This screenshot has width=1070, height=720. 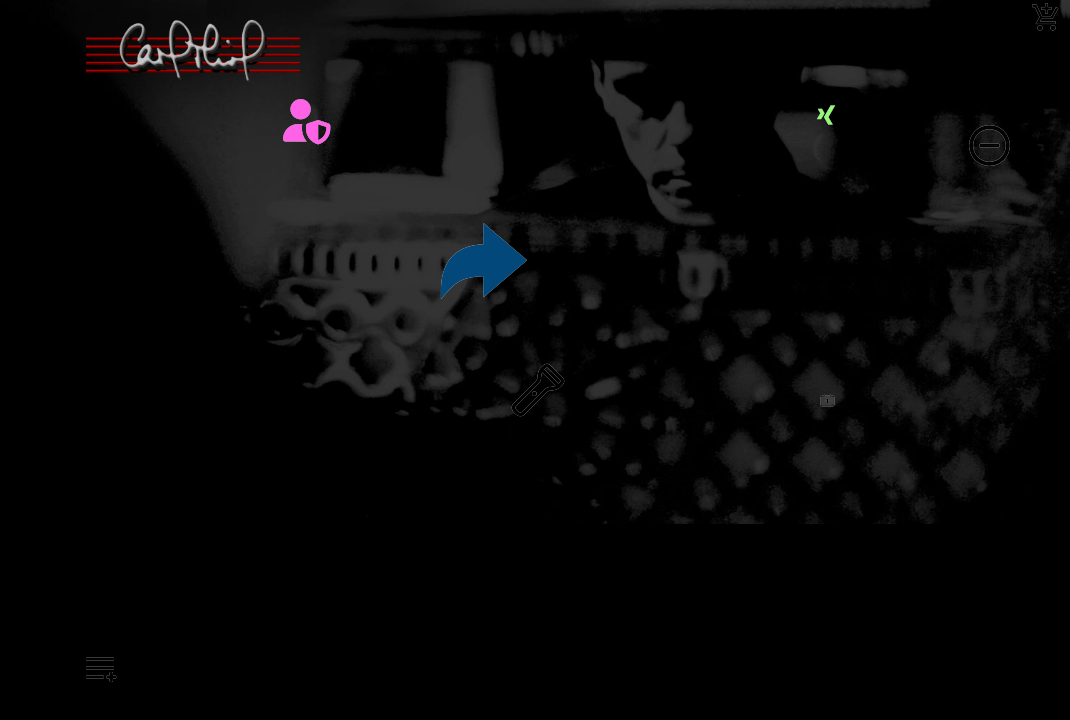 What do you see at coordinates (306, 120) in the screenshot?
I see `access user privacy and security settings` at bounding box center [306, 120].